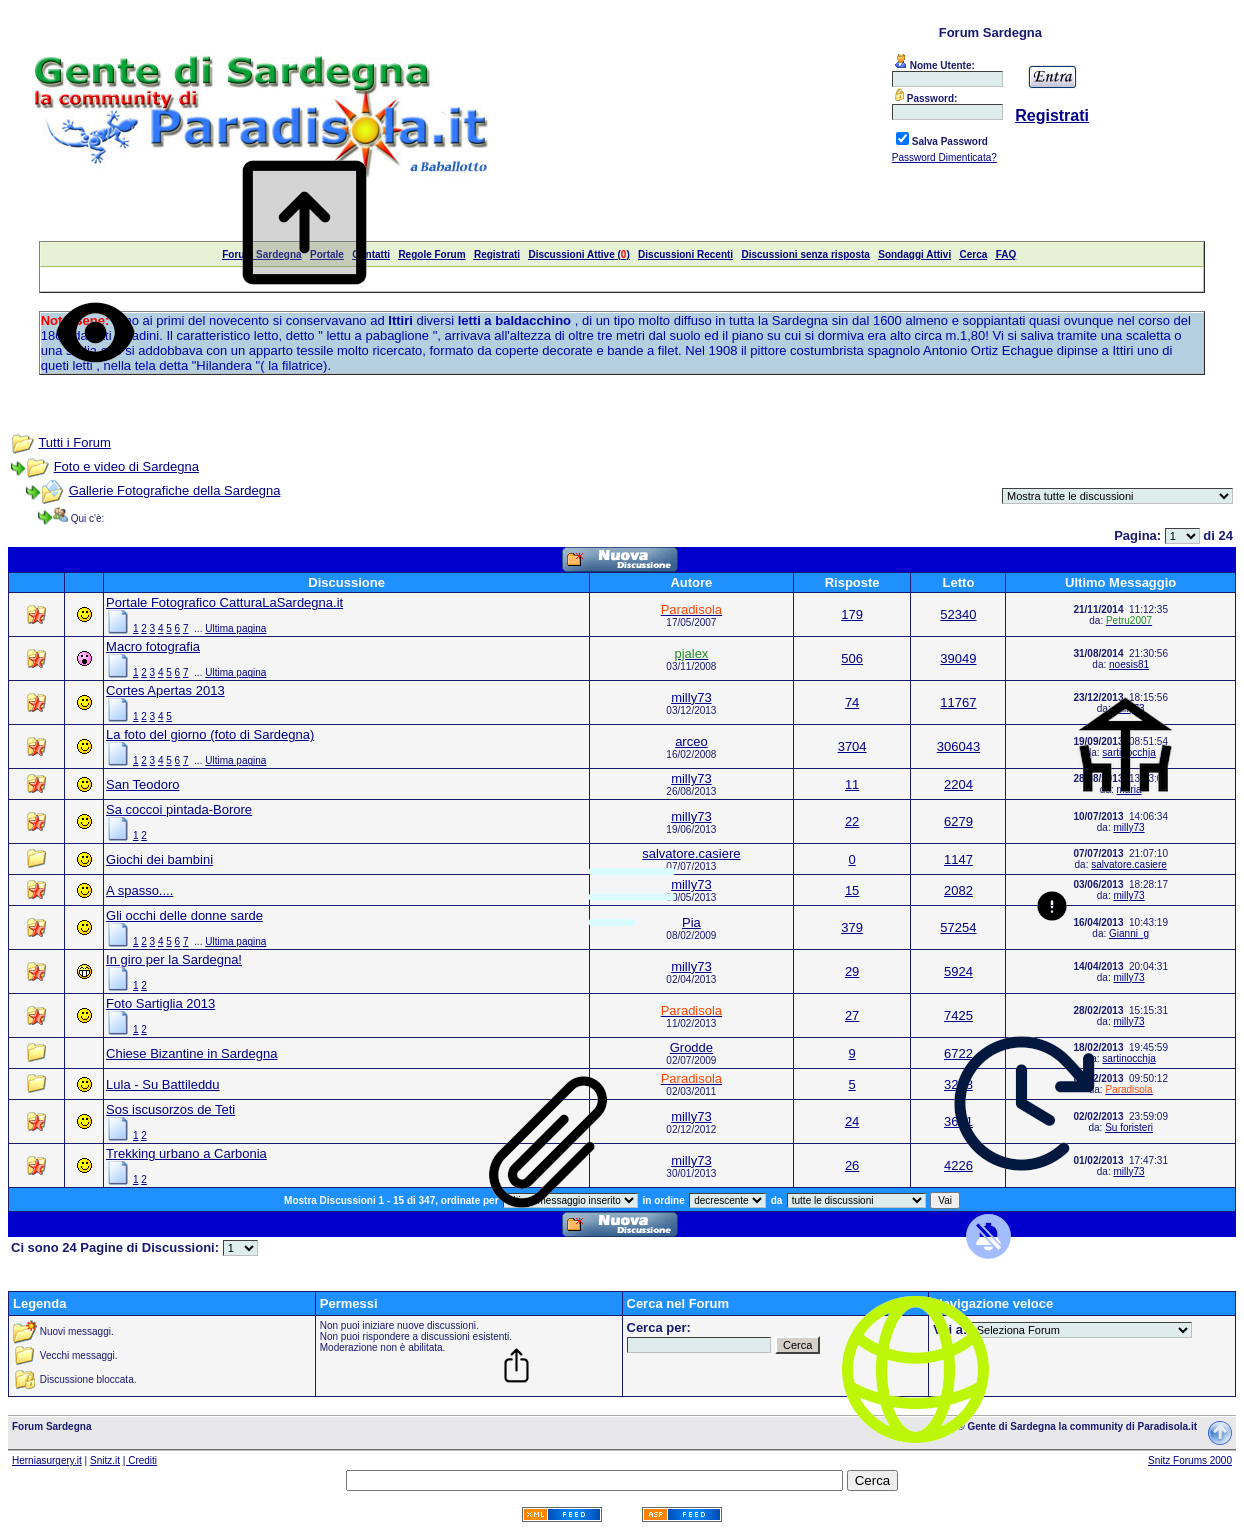 Image resolution: width=1244 pixels, height=1530 pixels. What do you see at coordinates (95, 332) in the screenshot?
I see `view or preview content` at bounding box center [95, 332].